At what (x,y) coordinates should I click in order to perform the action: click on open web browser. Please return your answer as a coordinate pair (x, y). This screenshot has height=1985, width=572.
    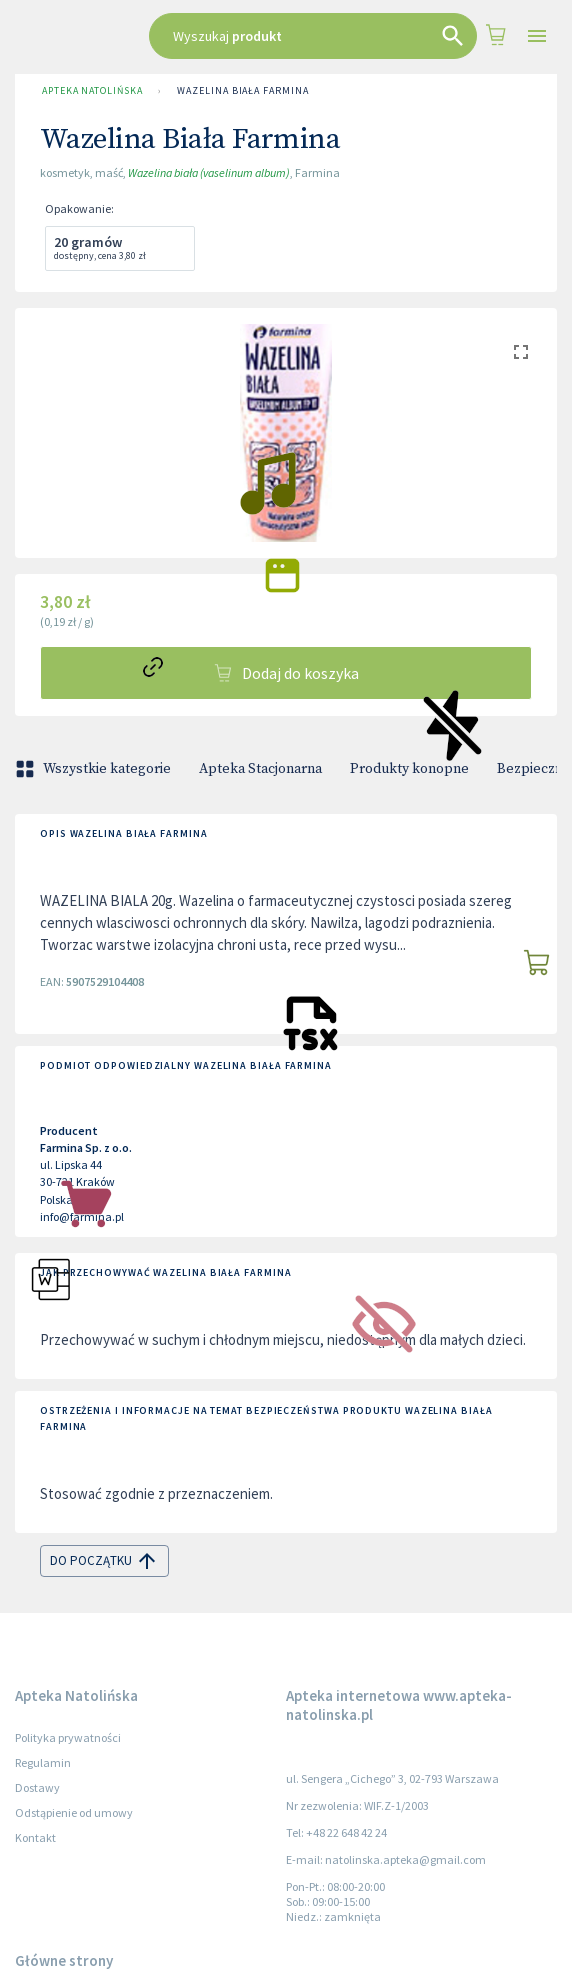
    Looking at the image, I should click on (282, 575).